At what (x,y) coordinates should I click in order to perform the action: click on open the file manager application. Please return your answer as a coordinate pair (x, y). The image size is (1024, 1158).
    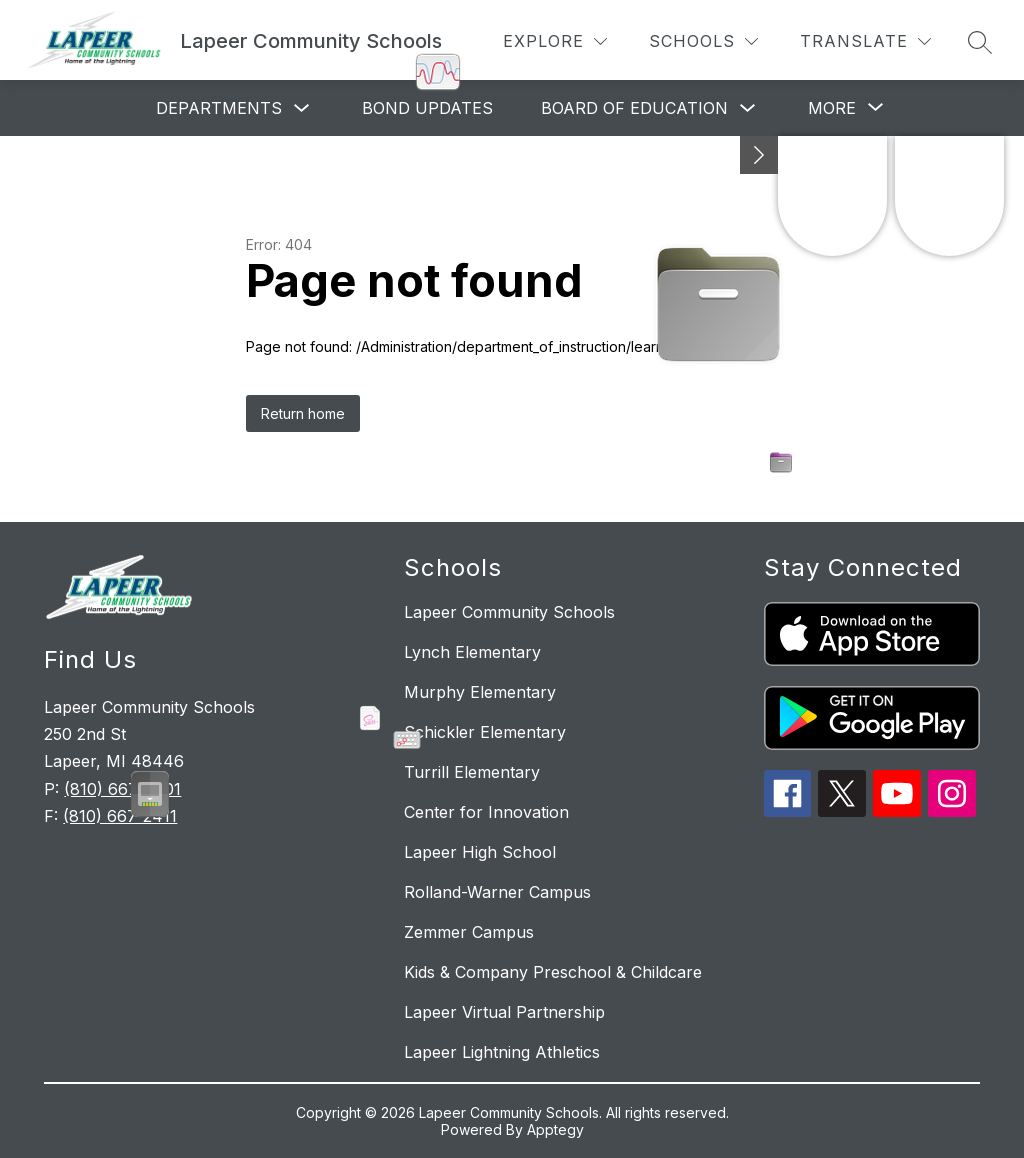
    Looking at the image, I should click on (718, 304).